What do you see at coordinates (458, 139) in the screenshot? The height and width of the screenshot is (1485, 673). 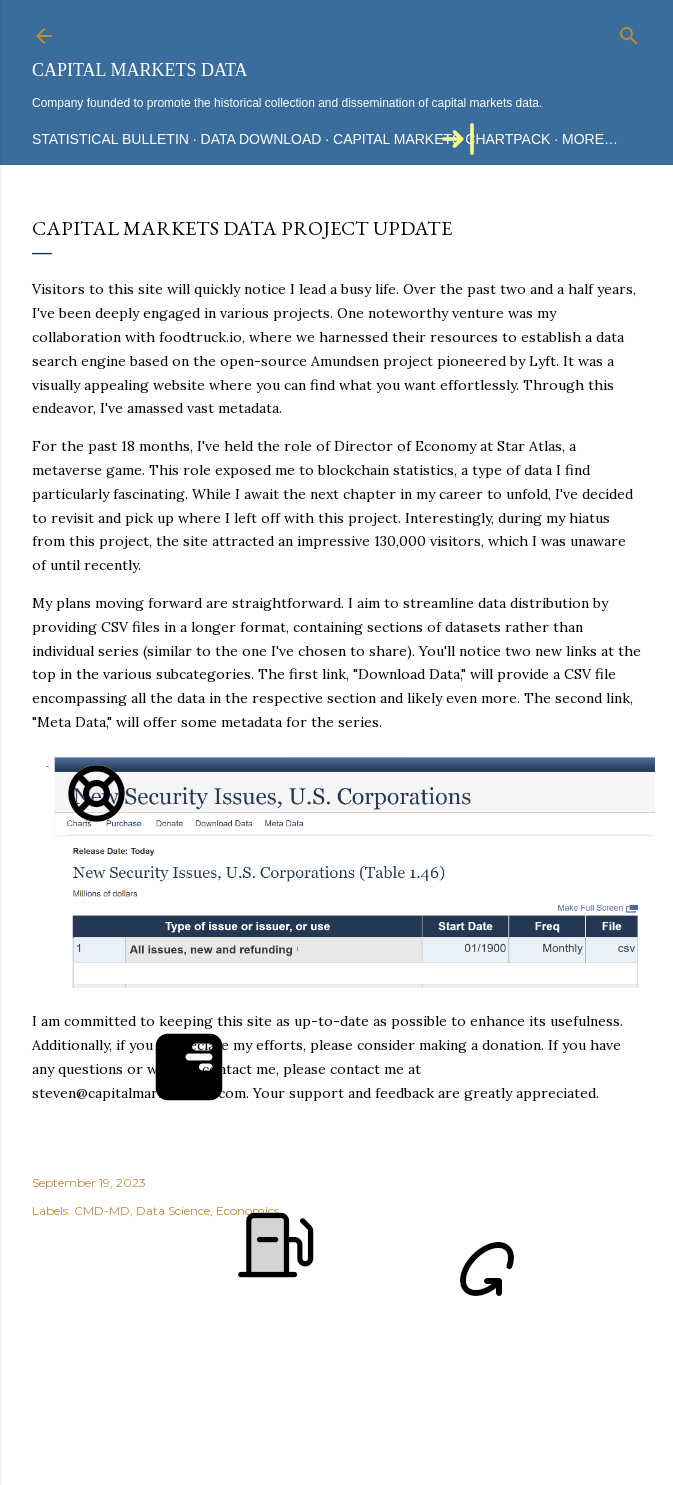 I see `collapse sidebar or panel to the right` at bounding box center [458, 139].